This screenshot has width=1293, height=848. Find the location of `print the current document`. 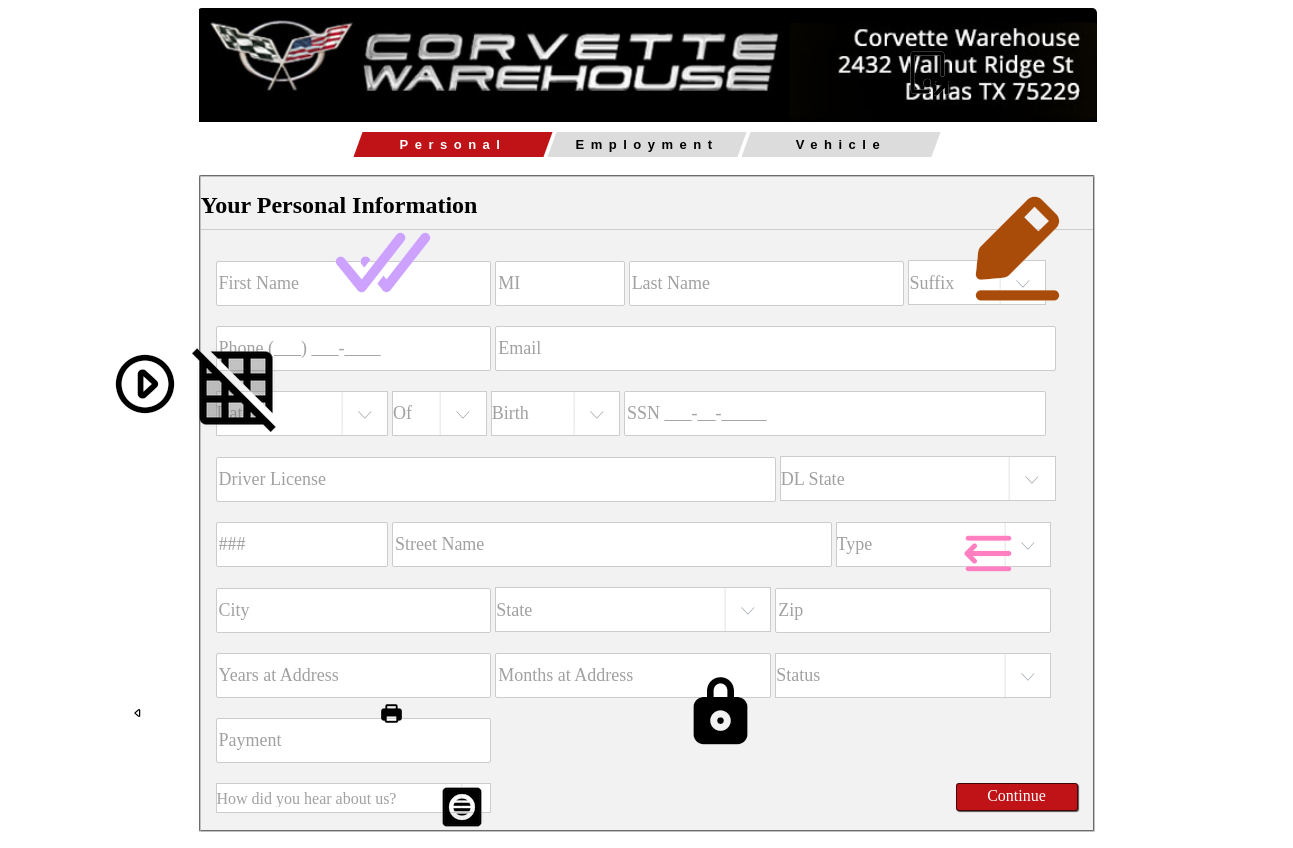

print the current document is located at coordinates (391, 713).